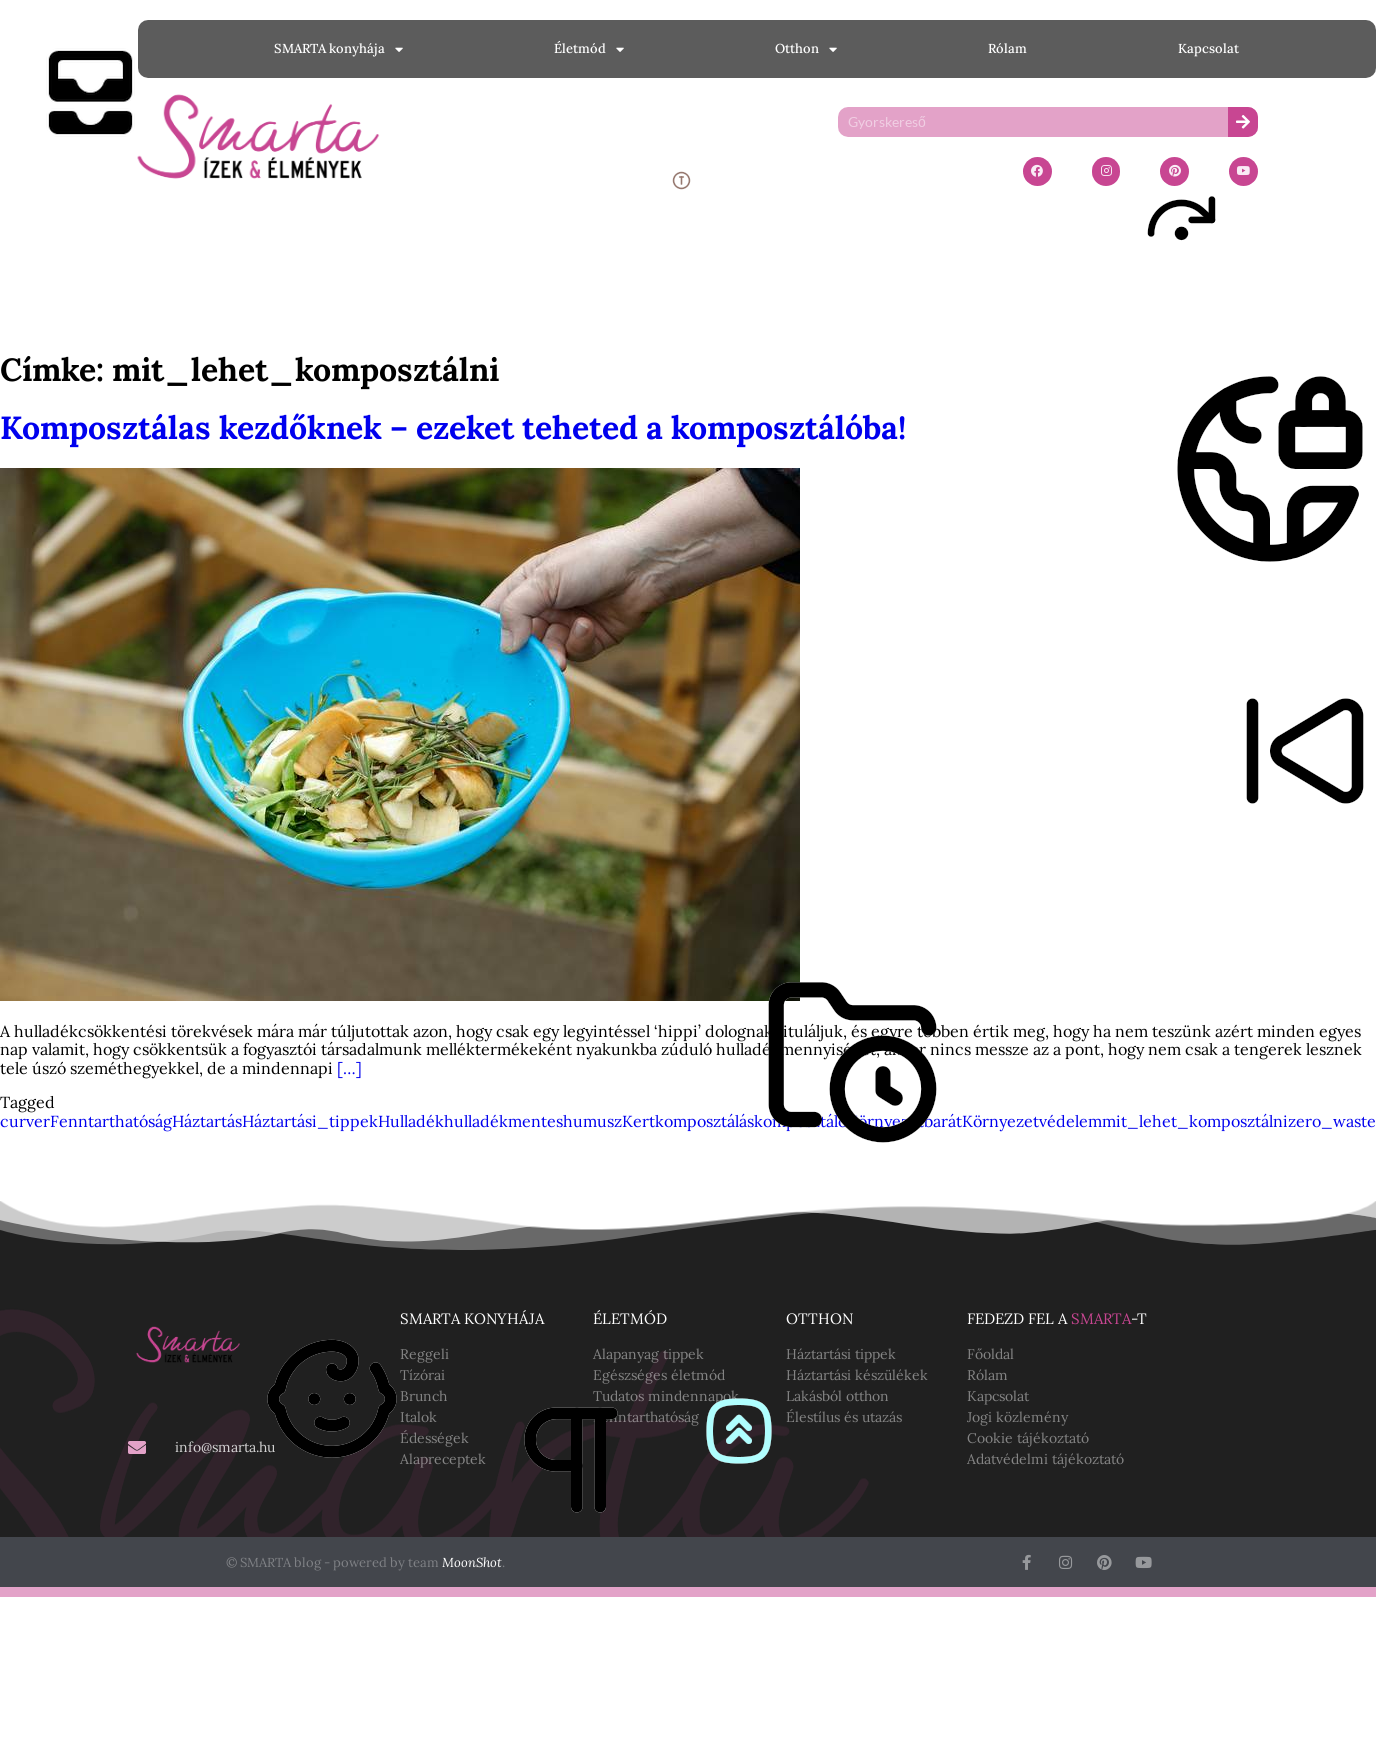 The height and width of the screenshot is (1759, 1376). I want to click on indicates text or typography settings, so click(681, 180).